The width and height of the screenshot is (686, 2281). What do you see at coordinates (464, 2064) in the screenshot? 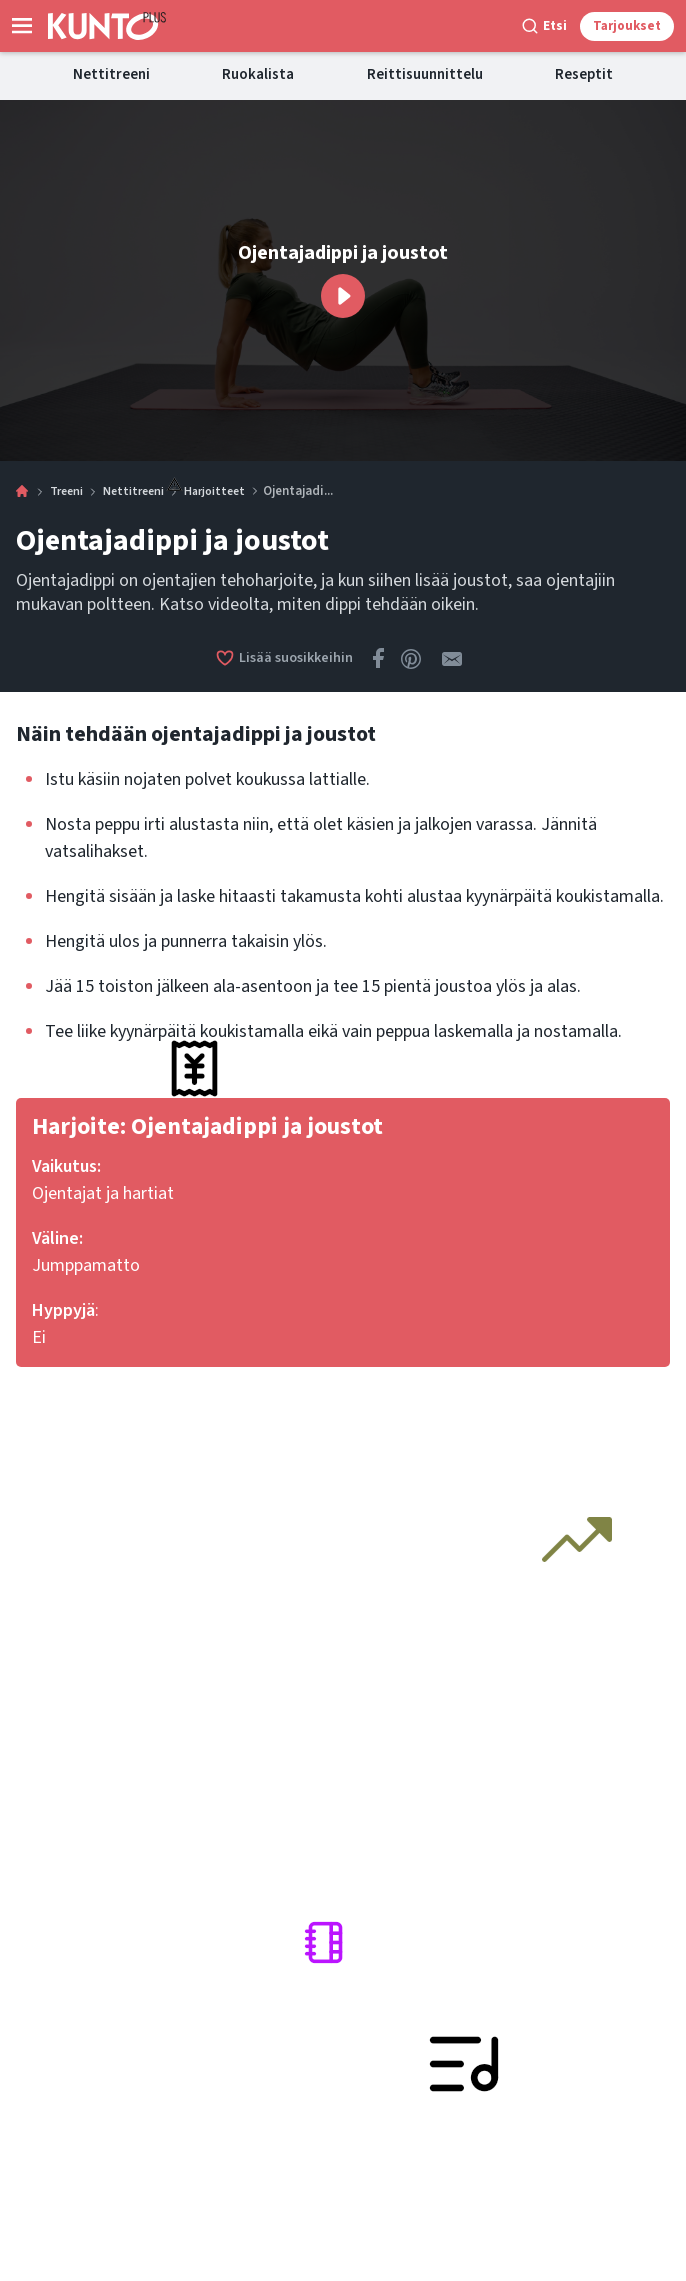
I see `view music playlist` at bounding box center [464, 2064].